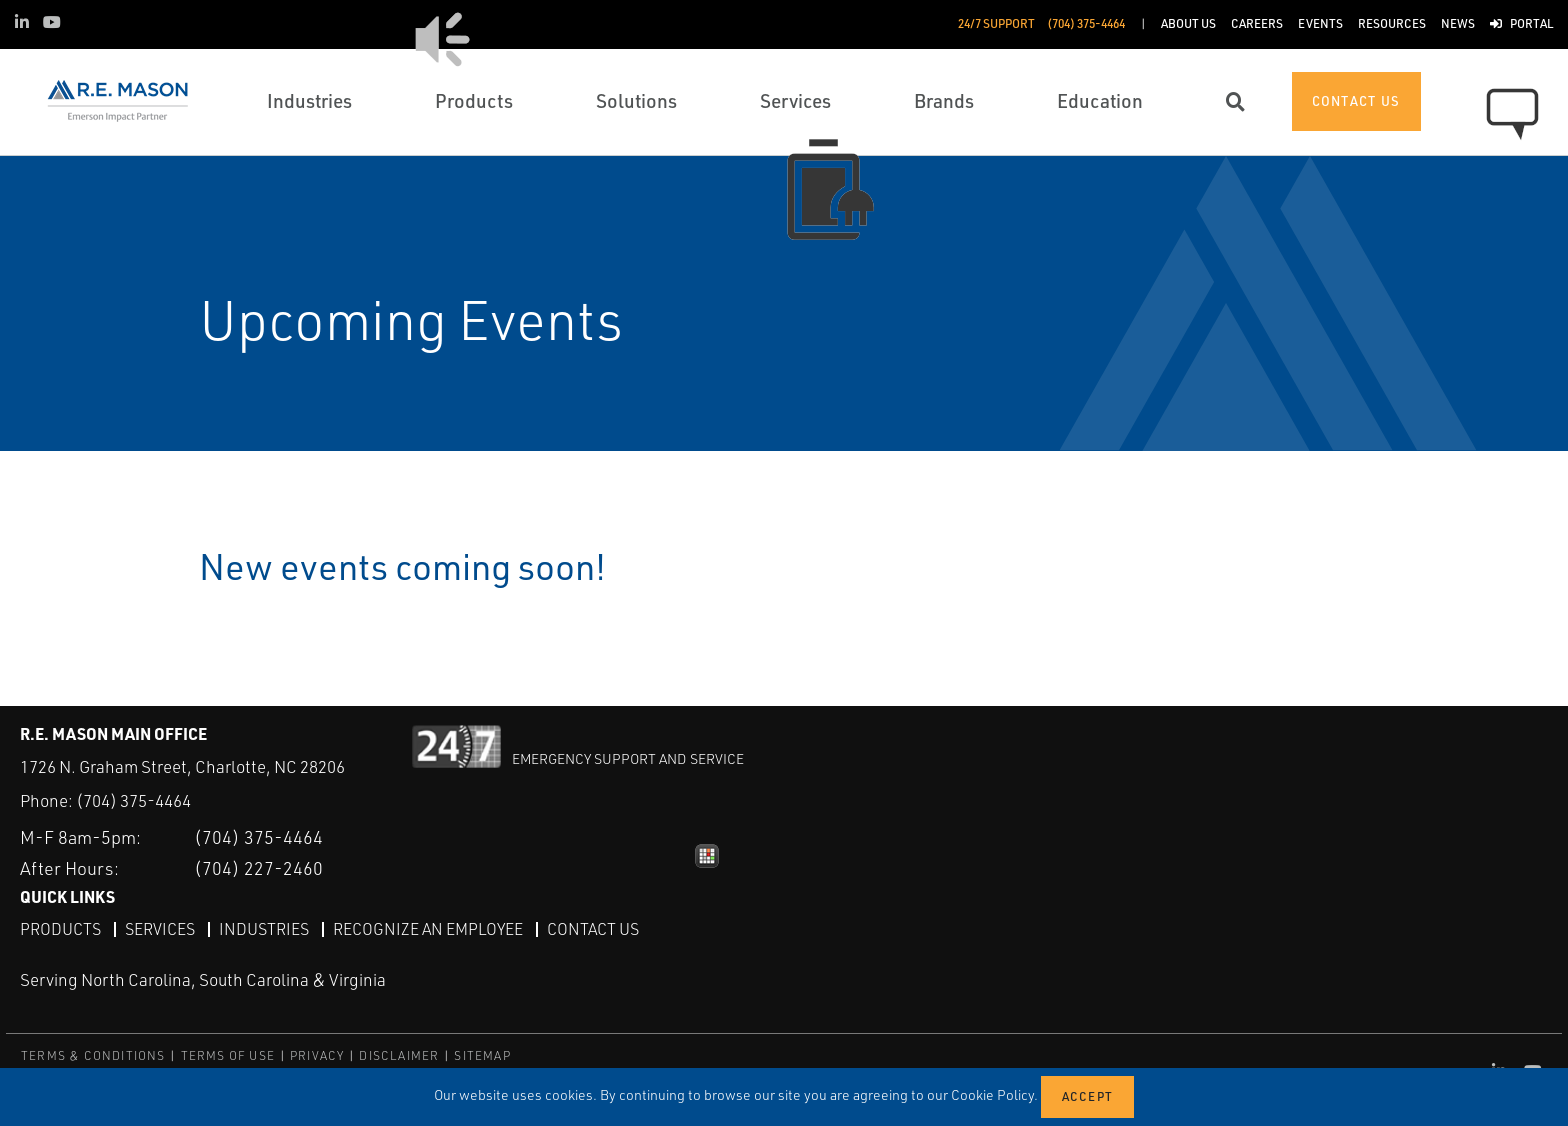 The height and width of the screenshot is (1126, 1568). What do you see at coordinates (823, 189) in the screenshot?
I see `view battery and power management settings` at bounding box center [823, 189].